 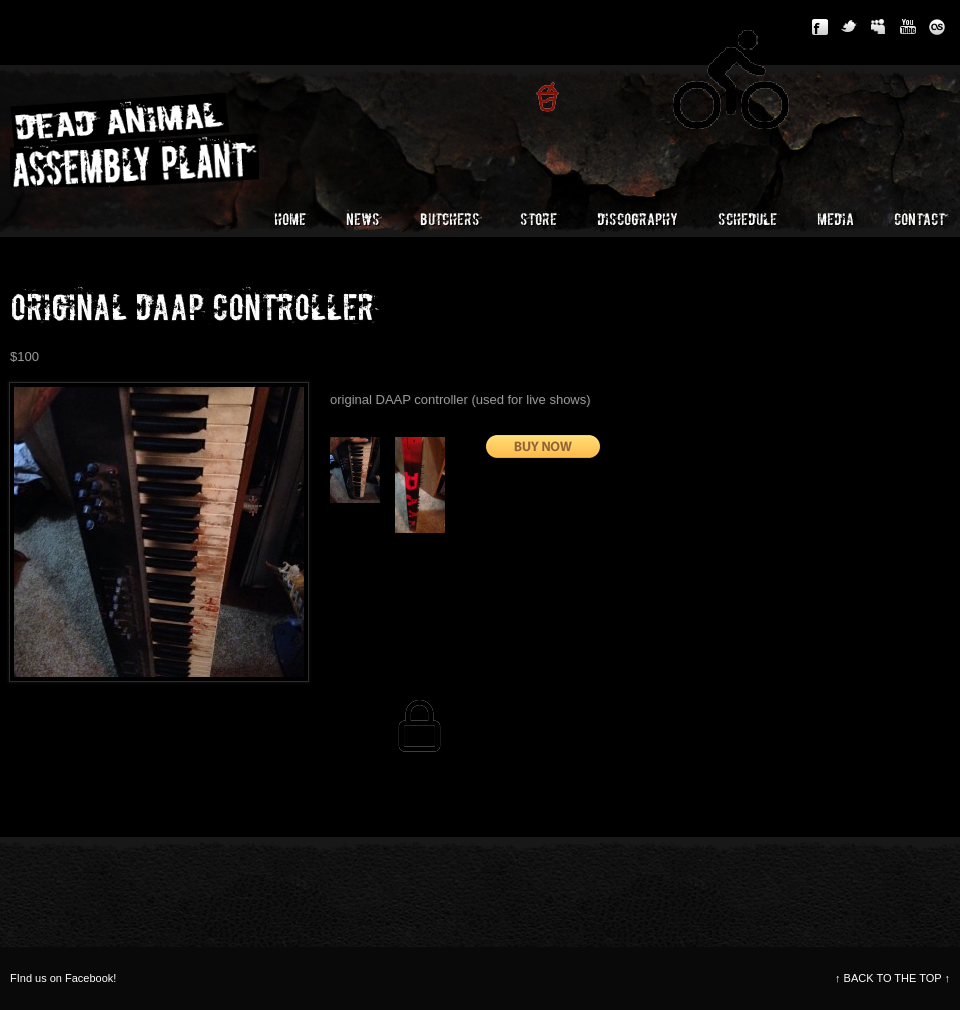 I want to click on indicates a locked or secure item, so click(x=419, y=727).